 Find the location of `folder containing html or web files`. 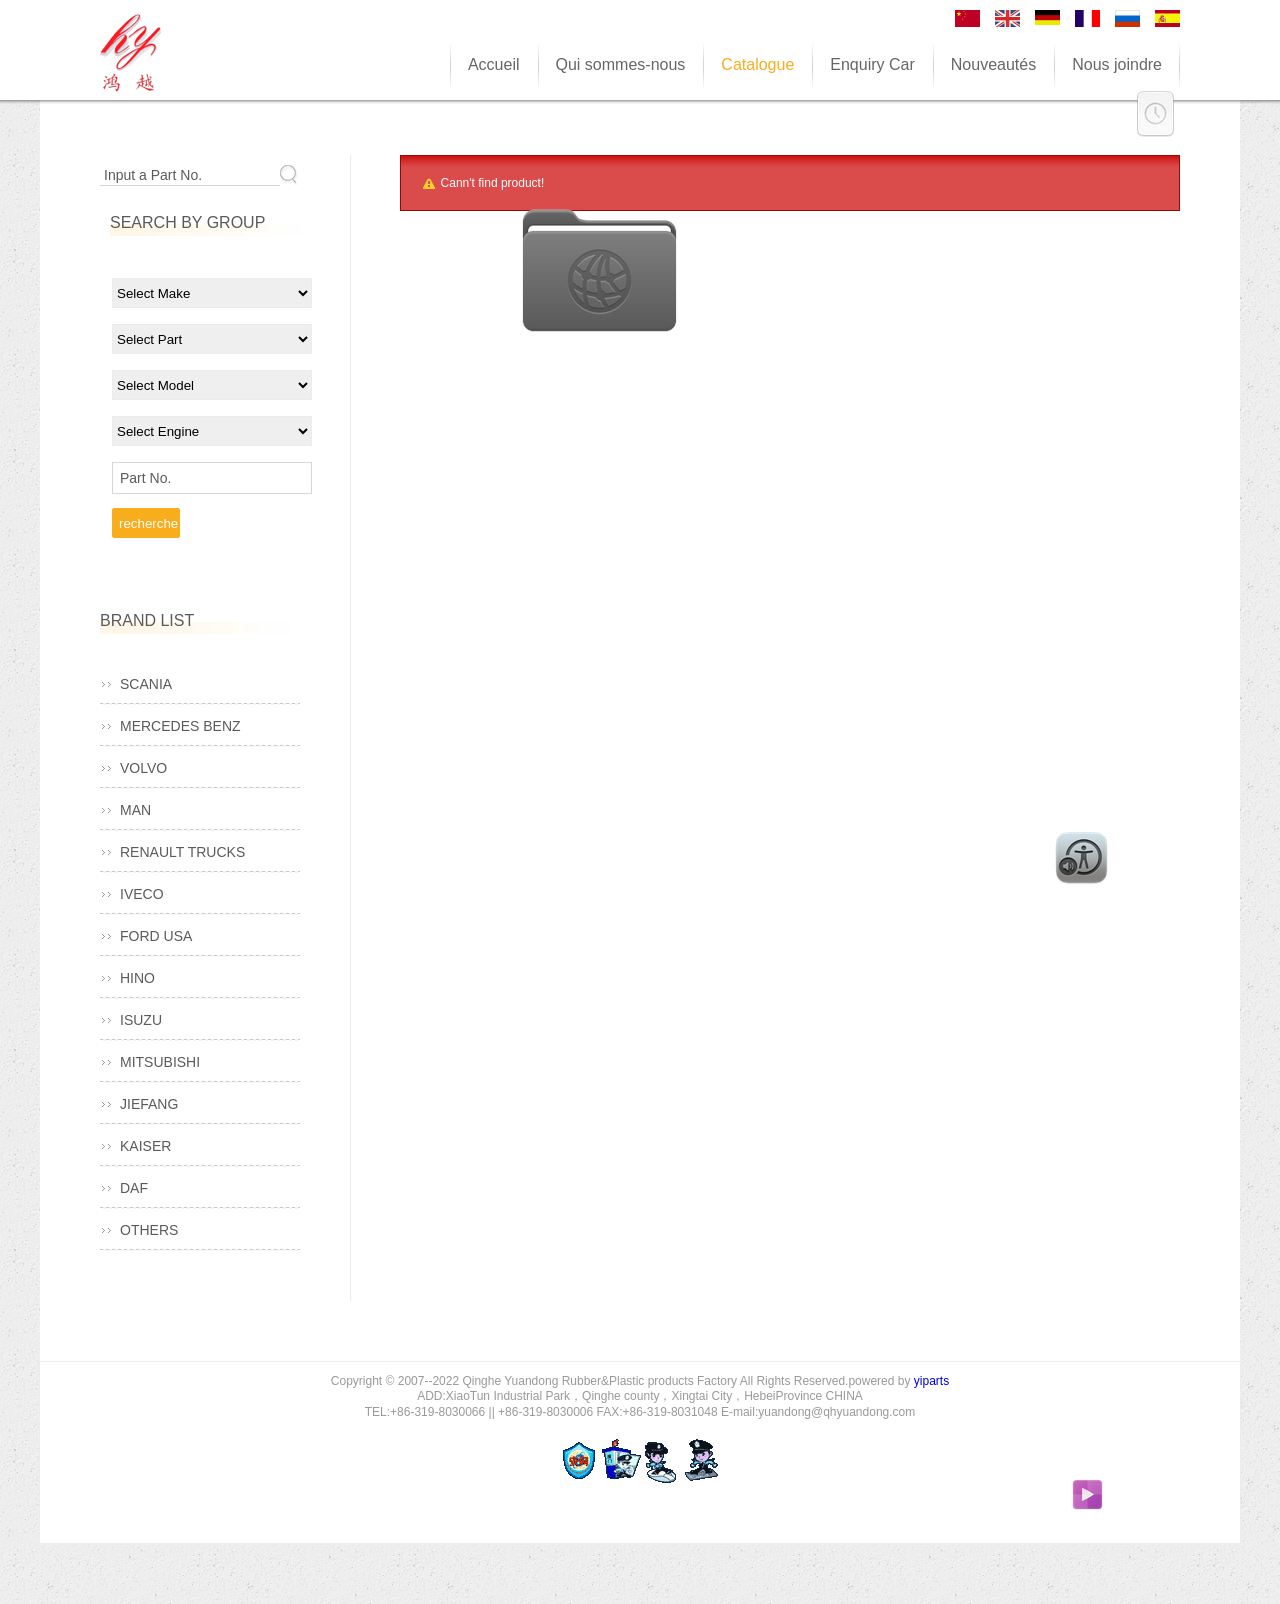

folder containing html or web files is located at coordinates (599, 270).